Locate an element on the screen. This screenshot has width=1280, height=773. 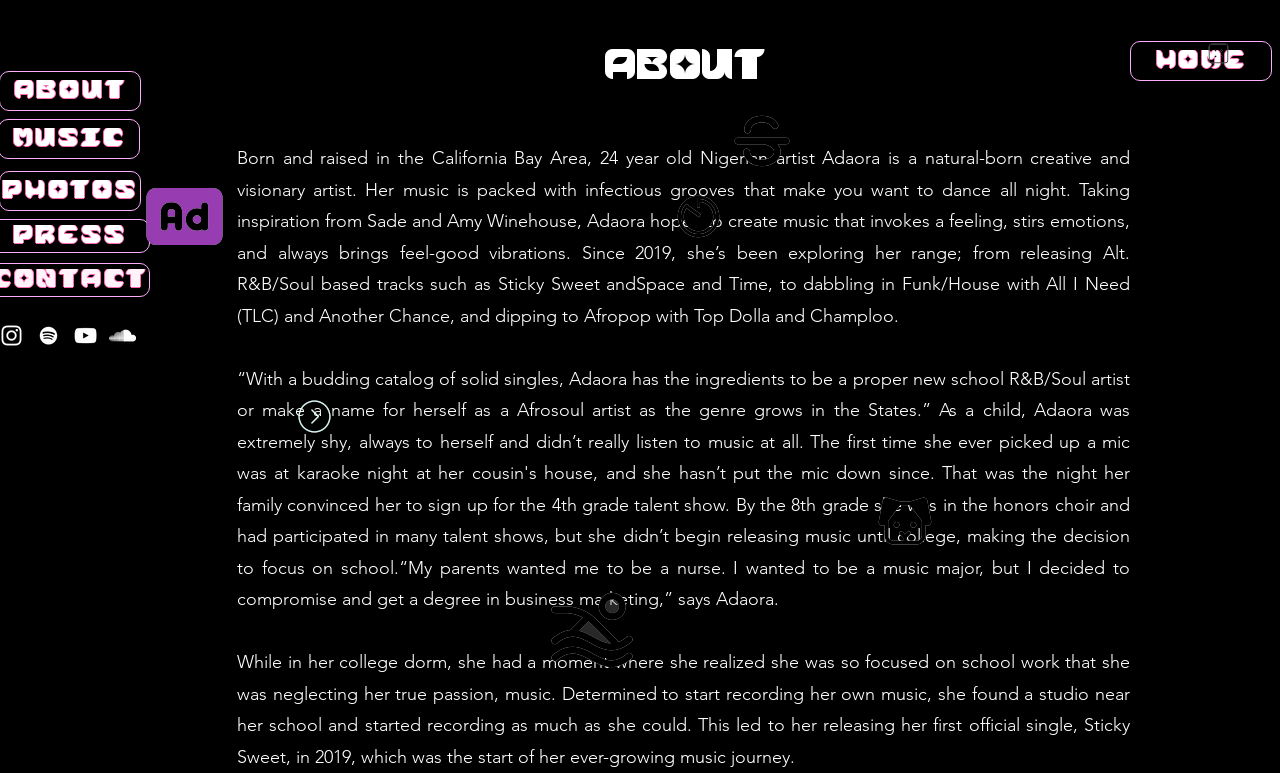
indicates swimming pool or aquatic facilities nearby is located at coordinates (592, 630).